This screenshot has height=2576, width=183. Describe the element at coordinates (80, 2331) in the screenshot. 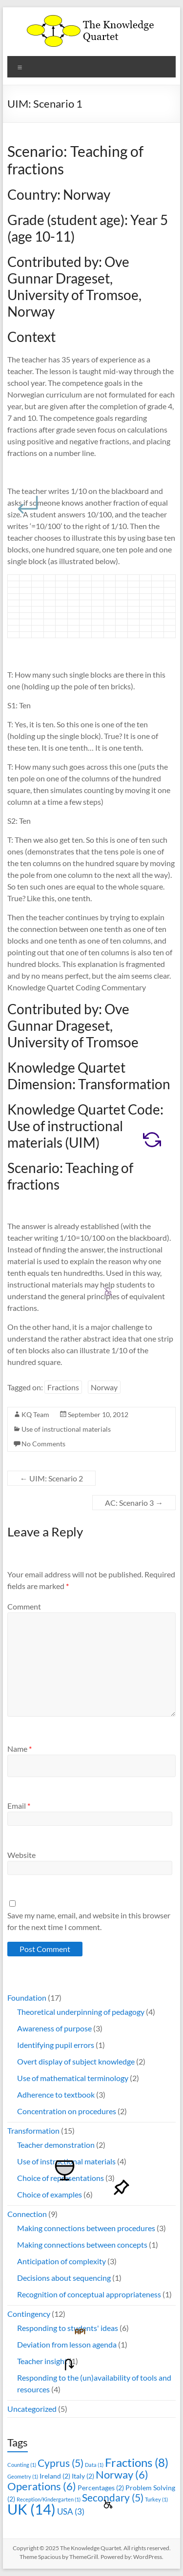

I see `access API settings or documentation` at that location.